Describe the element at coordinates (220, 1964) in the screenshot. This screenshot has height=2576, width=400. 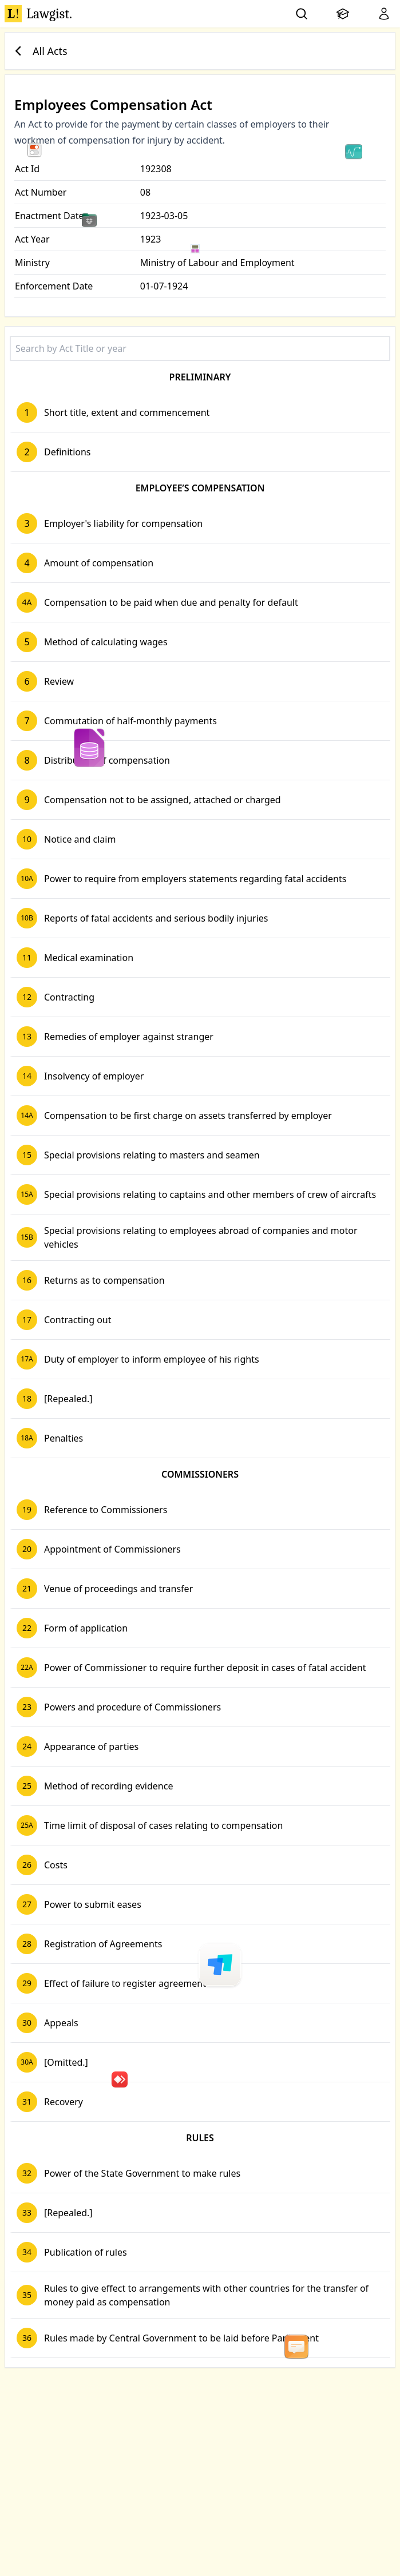
I see `open todesk remote desktop application` at that location.